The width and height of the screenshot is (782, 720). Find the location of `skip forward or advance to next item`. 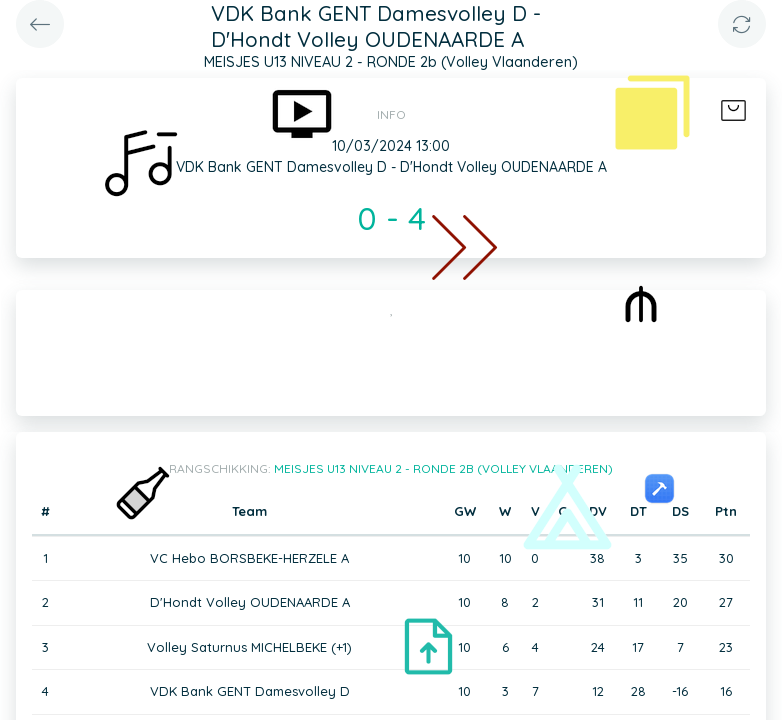

skip forward or advance to next item is located at coordinates (461, 247).